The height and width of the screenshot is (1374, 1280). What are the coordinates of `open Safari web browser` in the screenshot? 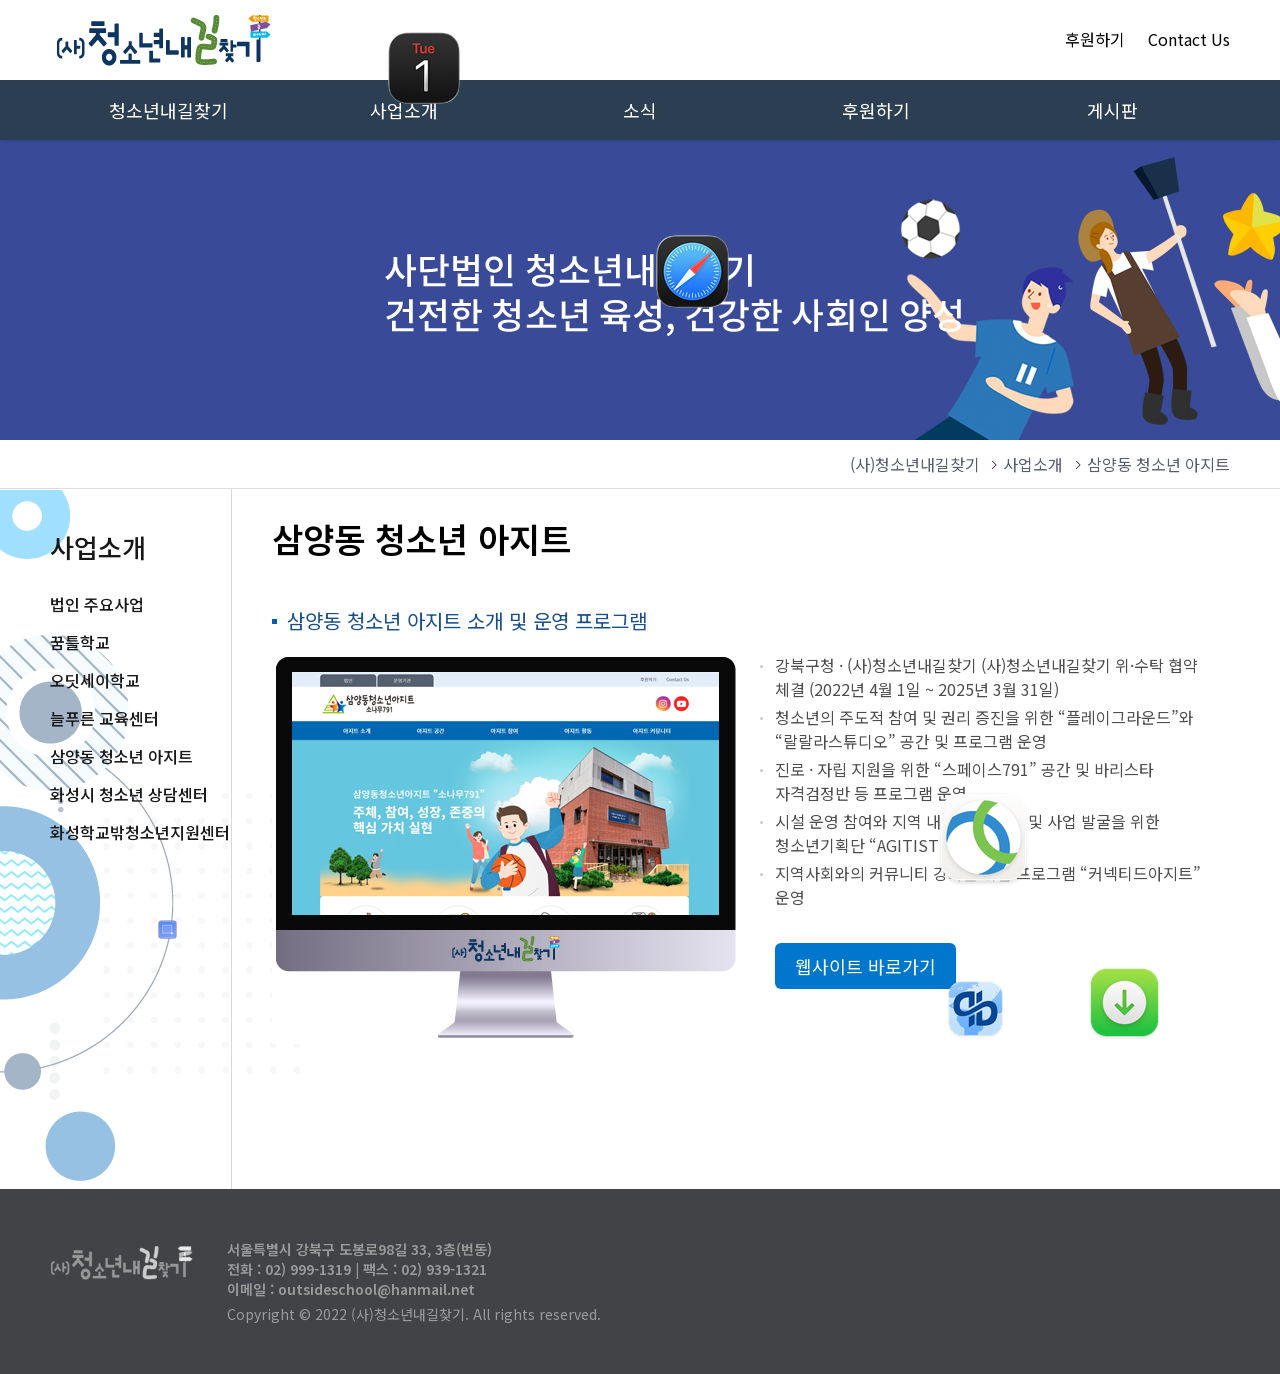 It's located at (692, 271).